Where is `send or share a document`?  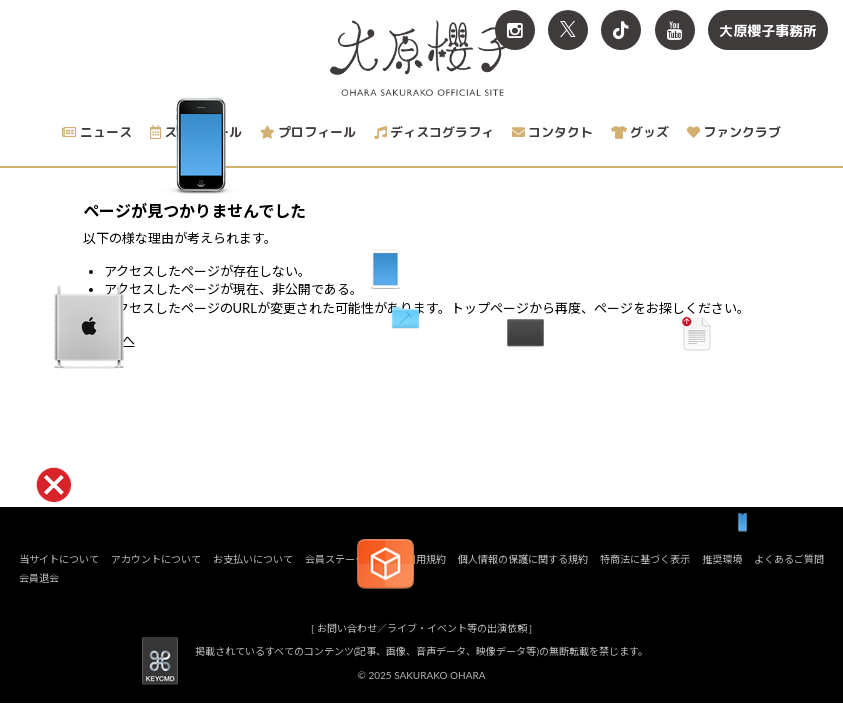 send or share a document is located at coordinates (697, 334).